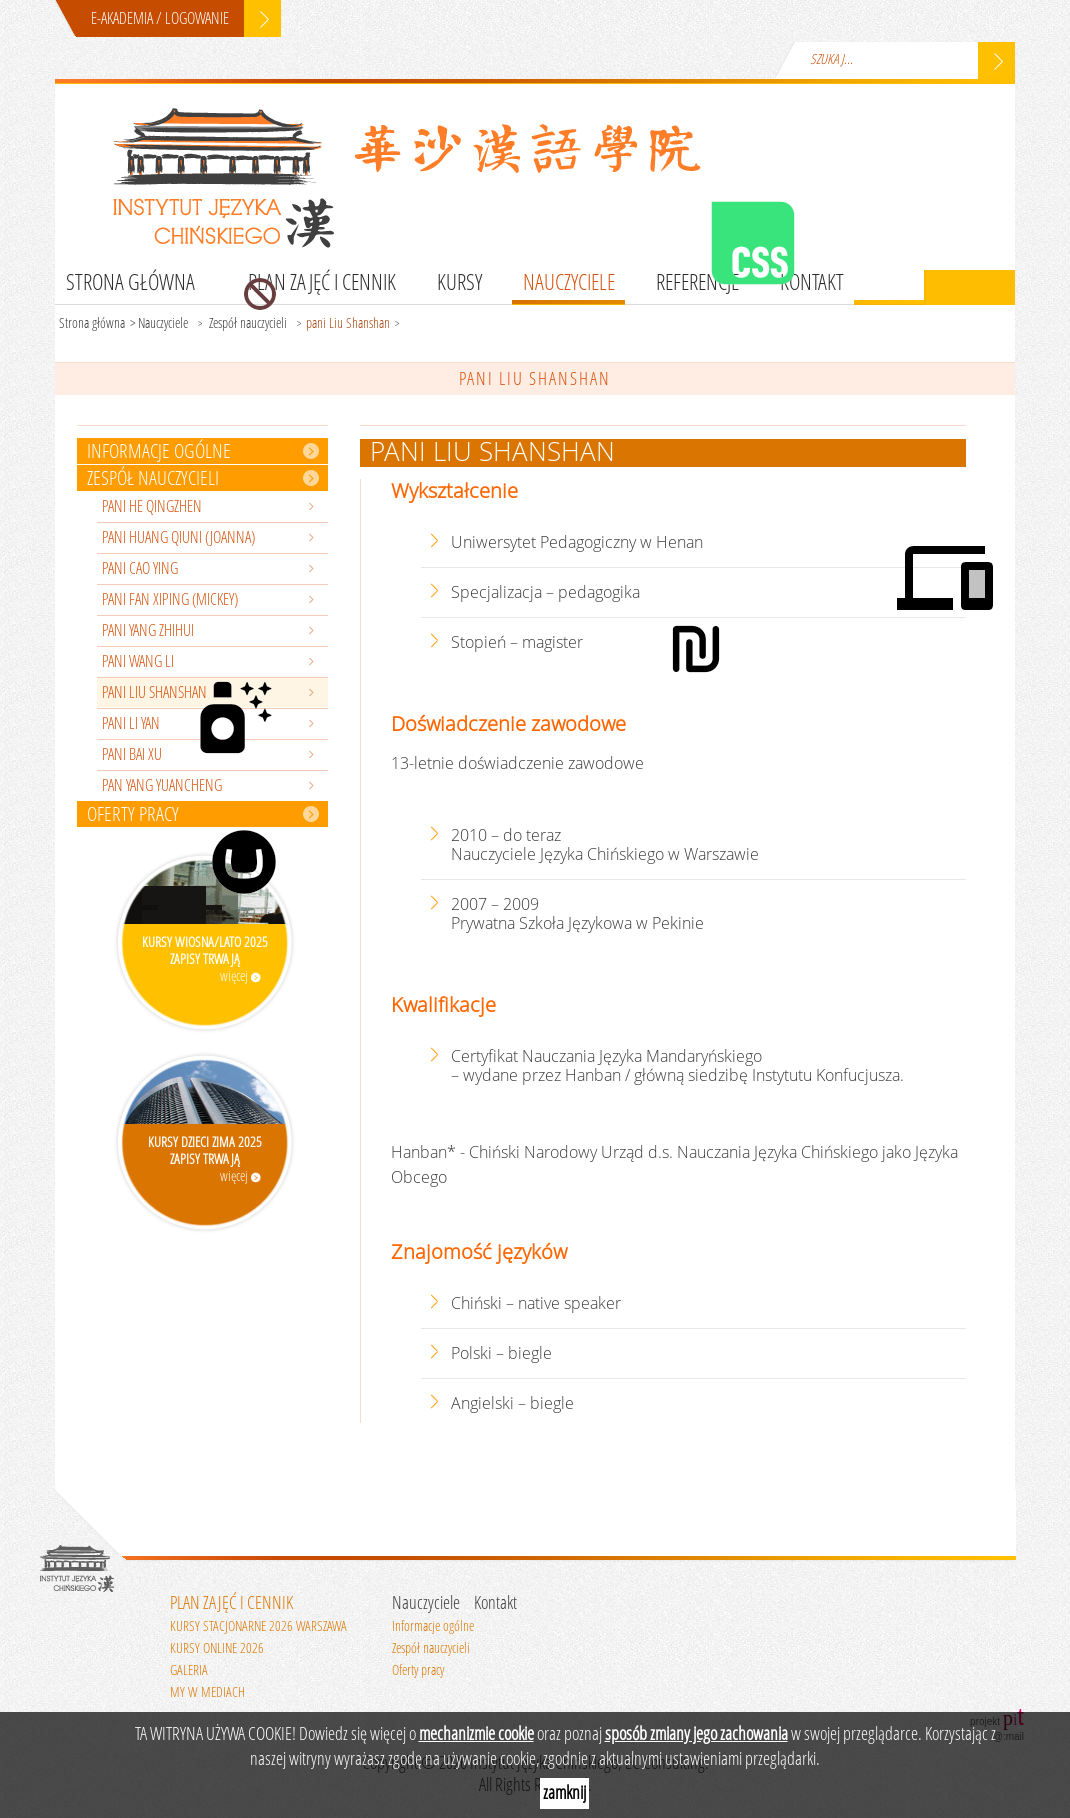  What do you see at coordinates (696, 649) in the screenshot?
I see `indicates Israeli new shekel currency` at bounding box center [696, 649].